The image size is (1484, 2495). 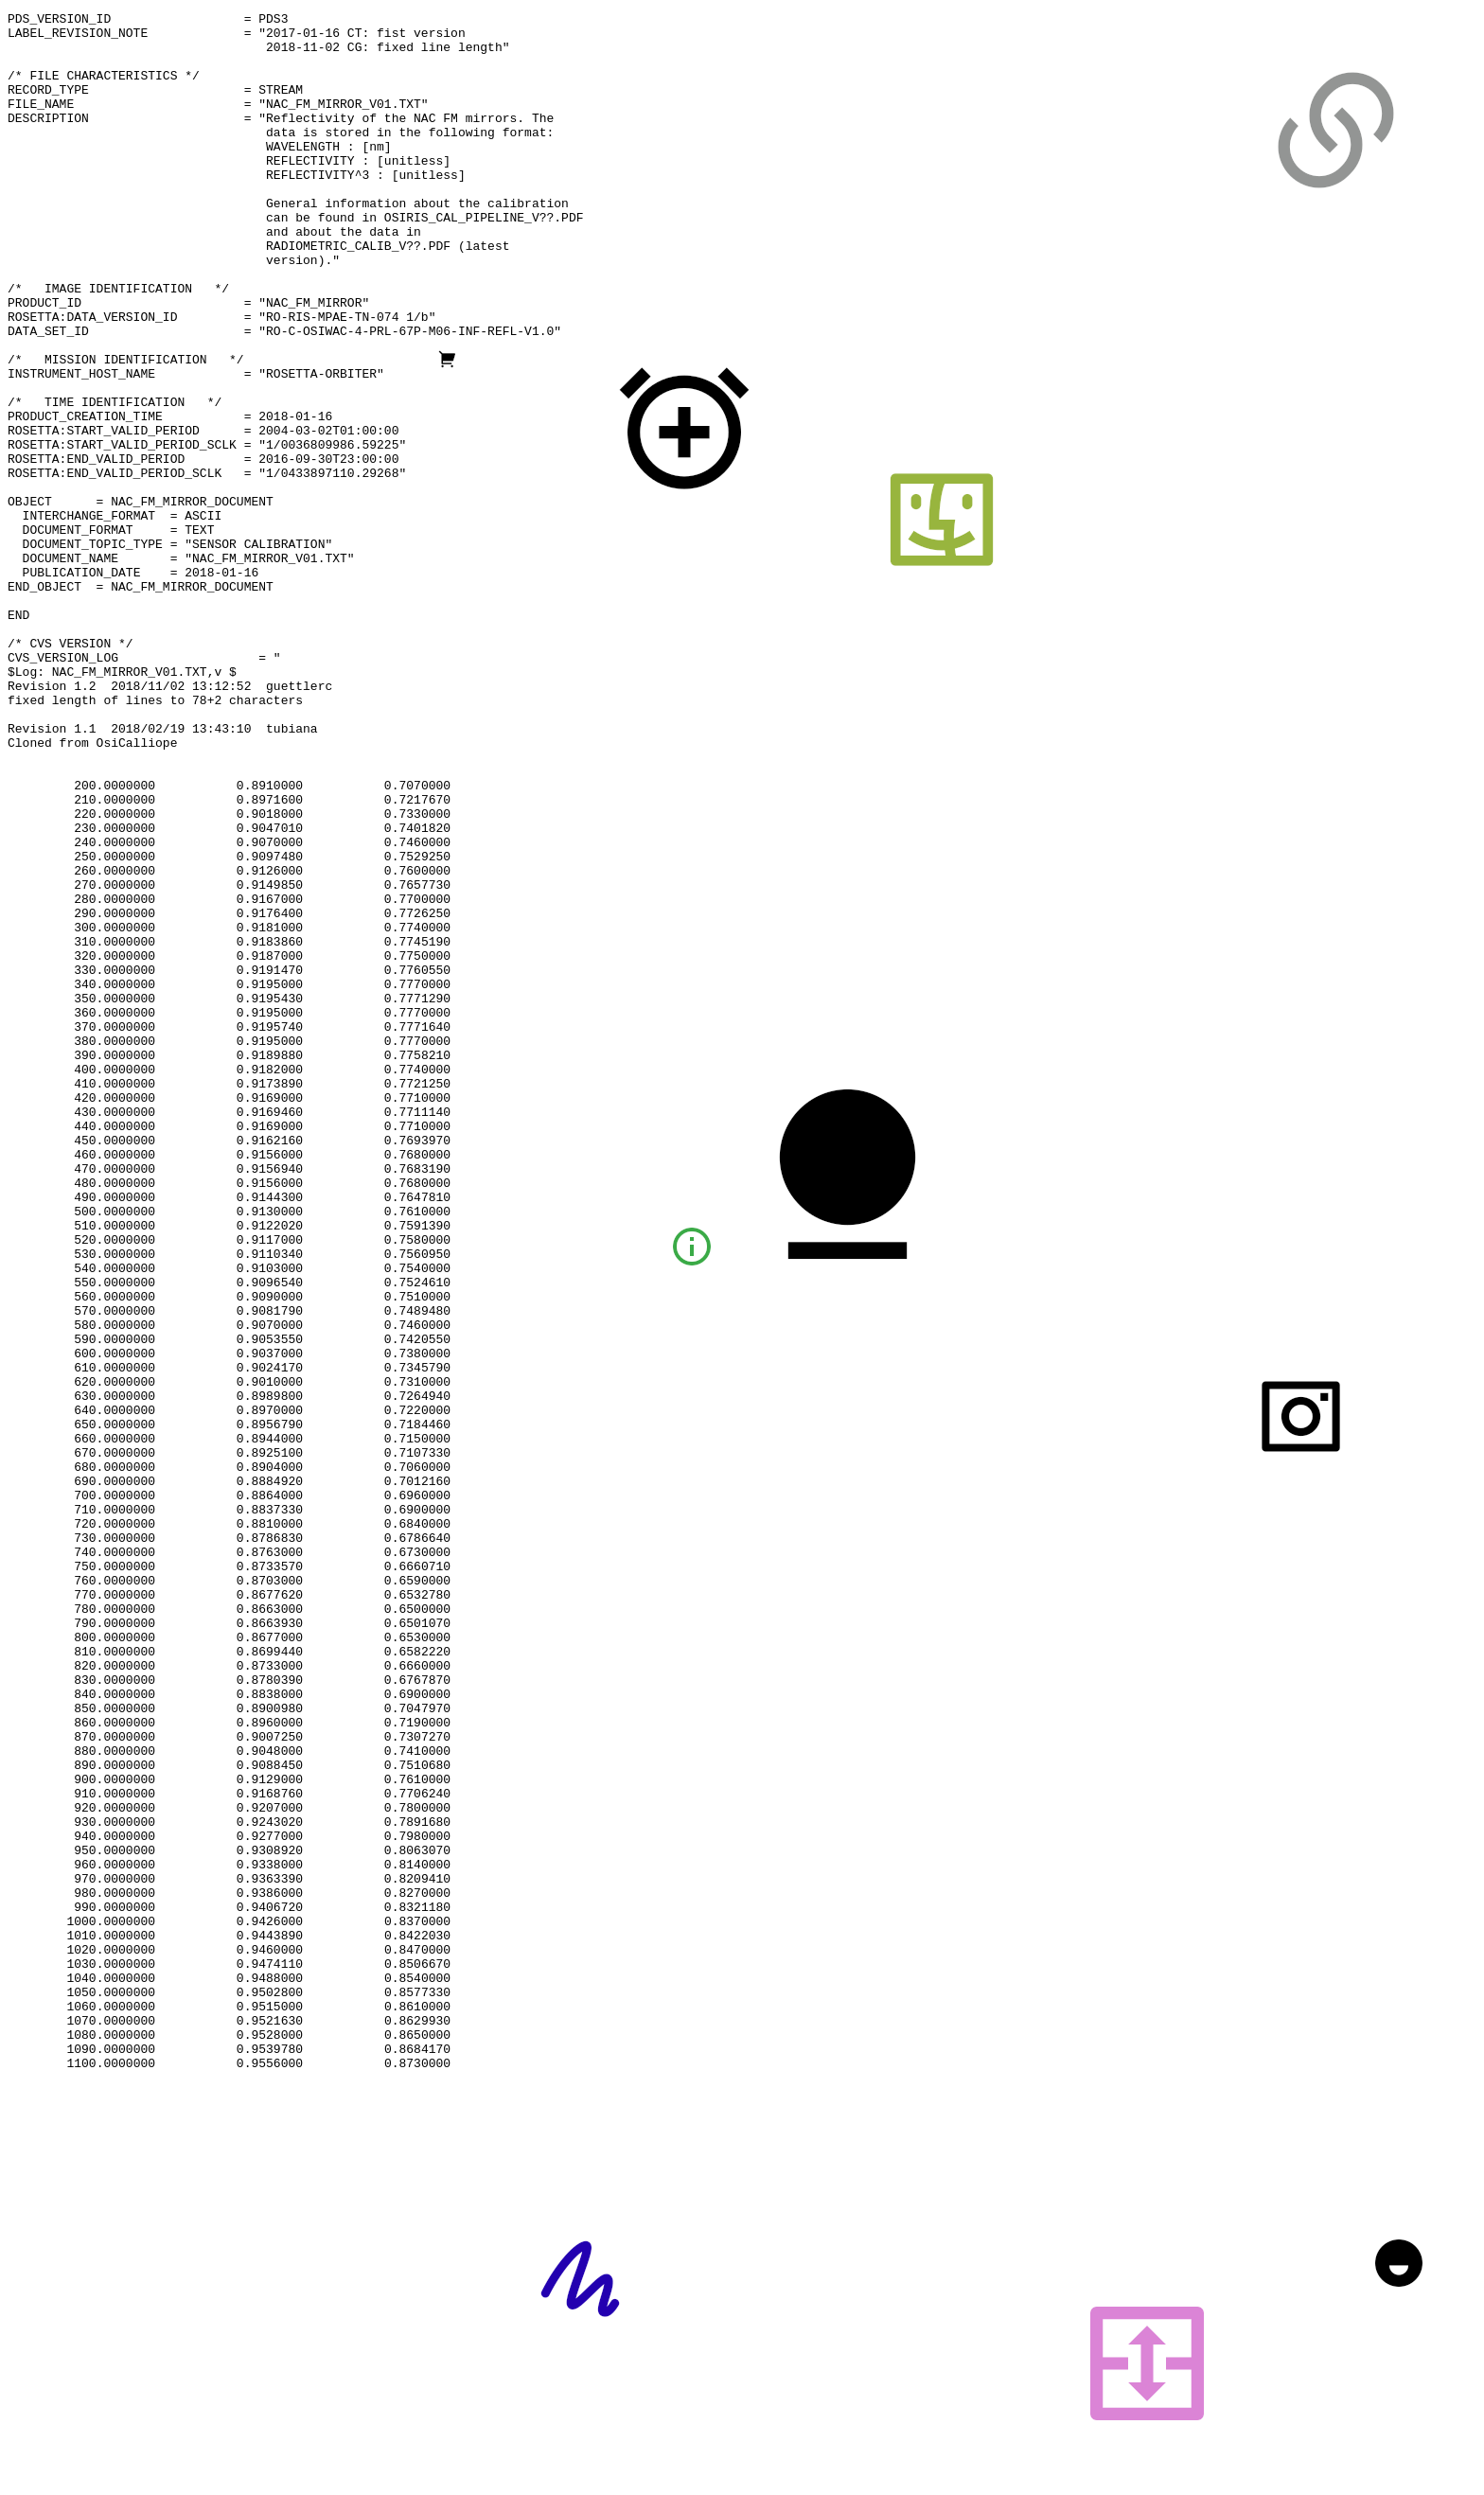 I want to click on open Finder to browse files, so click(x=942, y=520).